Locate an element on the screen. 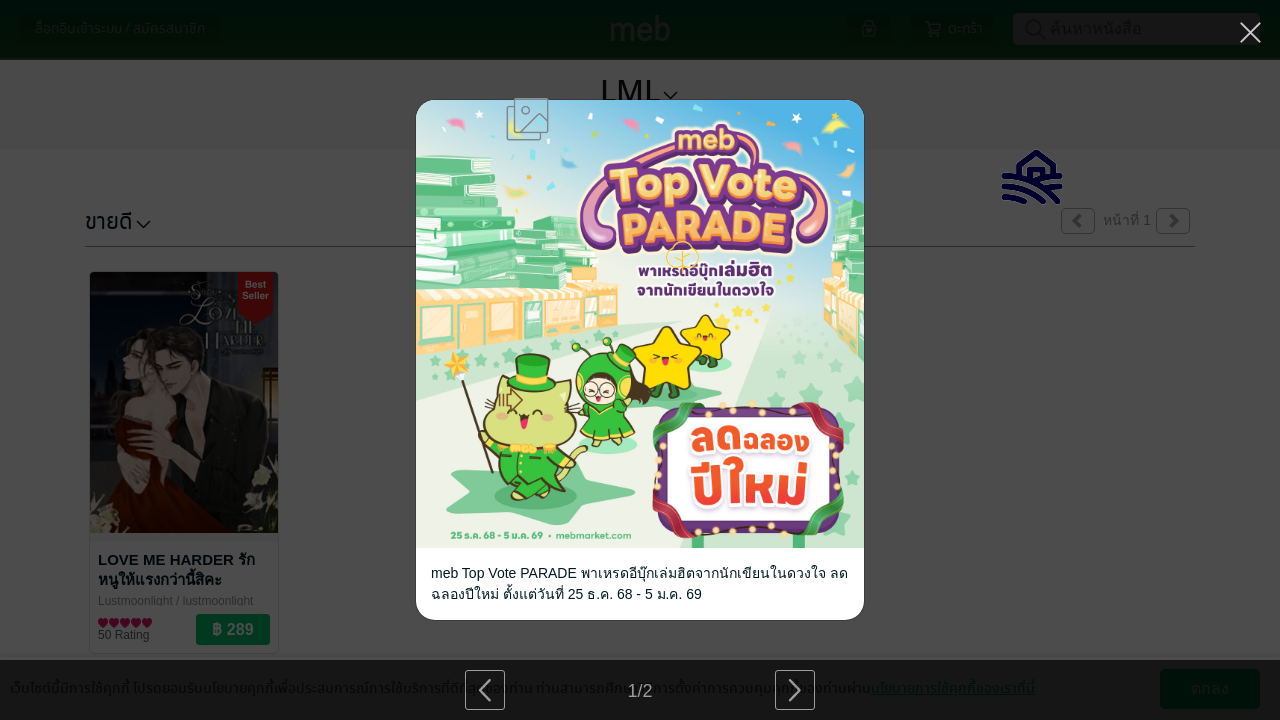 The image size is (1280, 720). access farm or agricultural settings is located at coordinates (1032, 178).